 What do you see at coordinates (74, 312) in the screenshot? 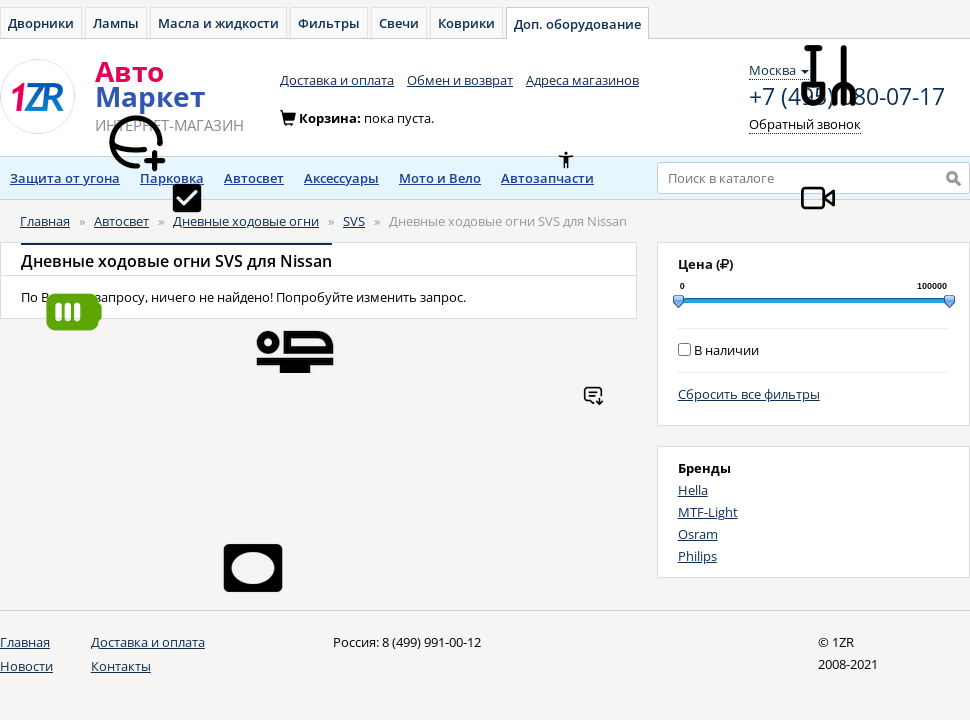
I see `indicates battery at approximately 75% charge` at bounding box center [74, 312].